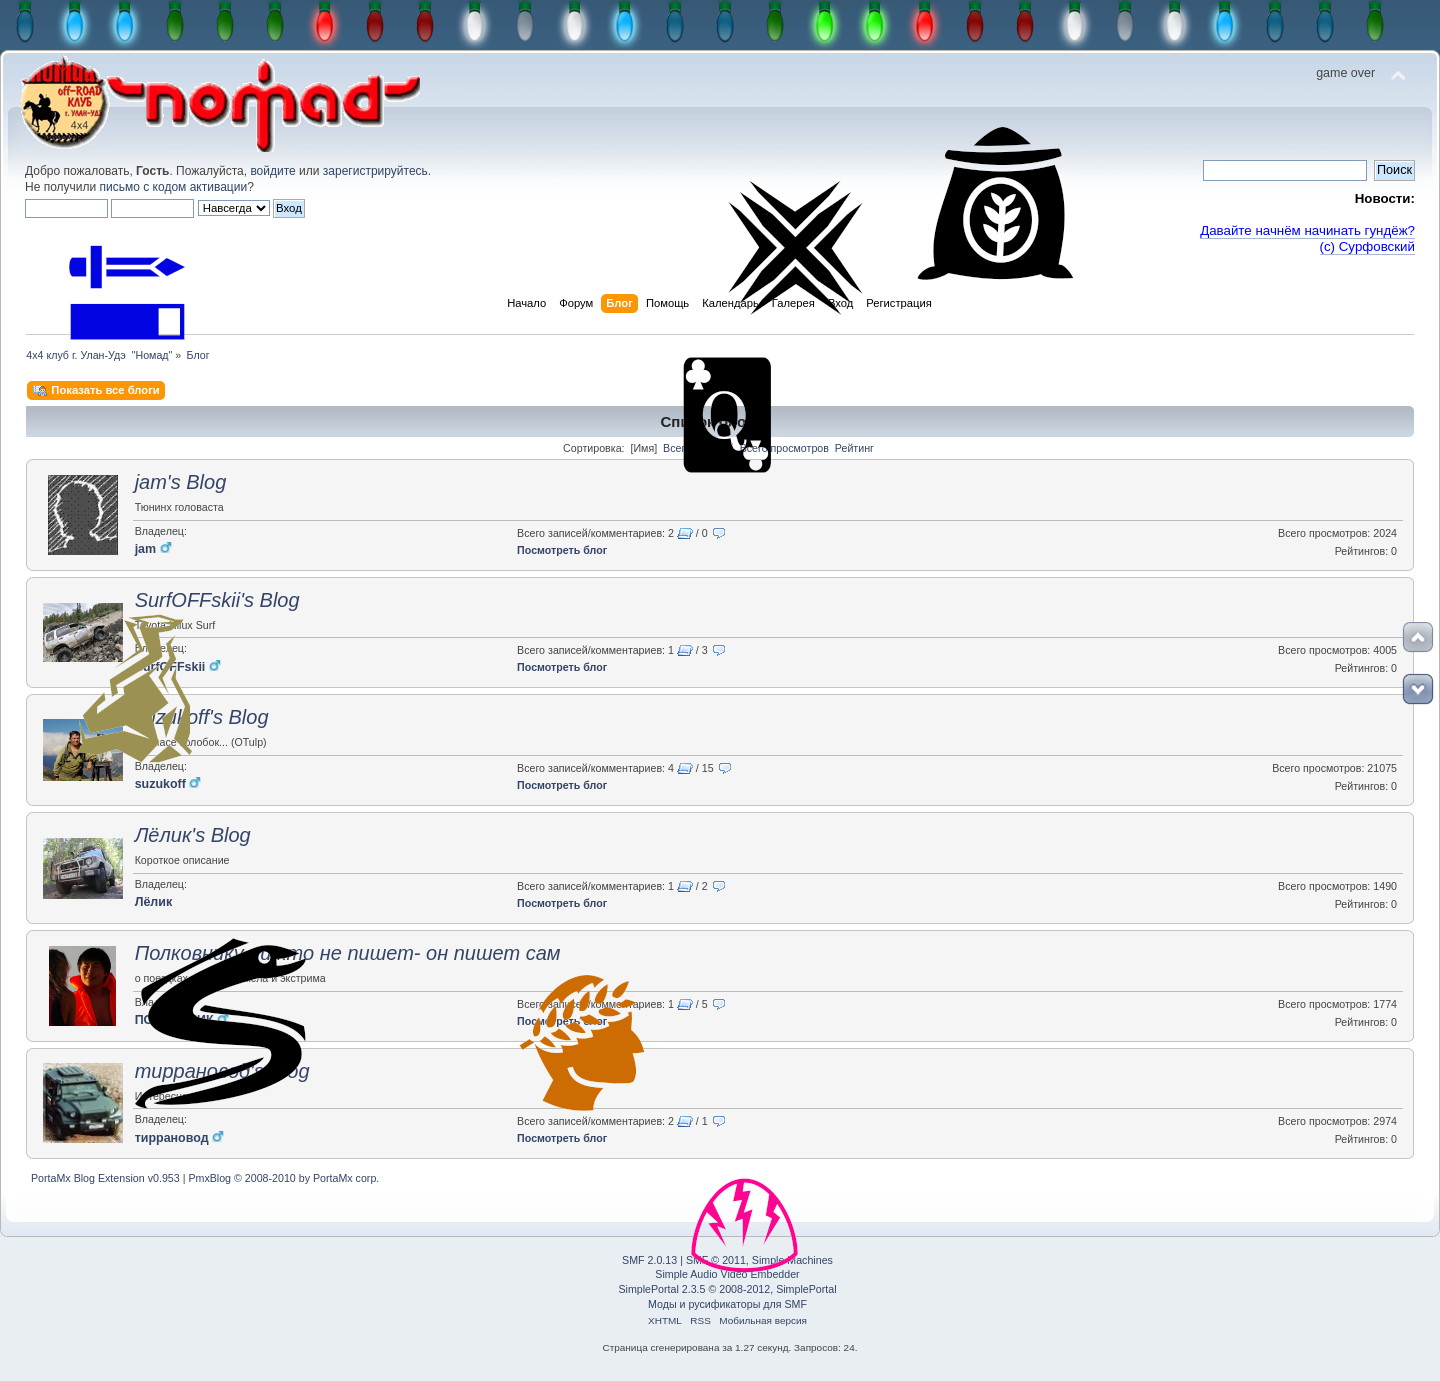 This screenshot has height=1381, width=1440. What do you see at coordinates (727, 415) in the screenshot?
I see `queen of clubs playing card` at bounding box center [727, 415].